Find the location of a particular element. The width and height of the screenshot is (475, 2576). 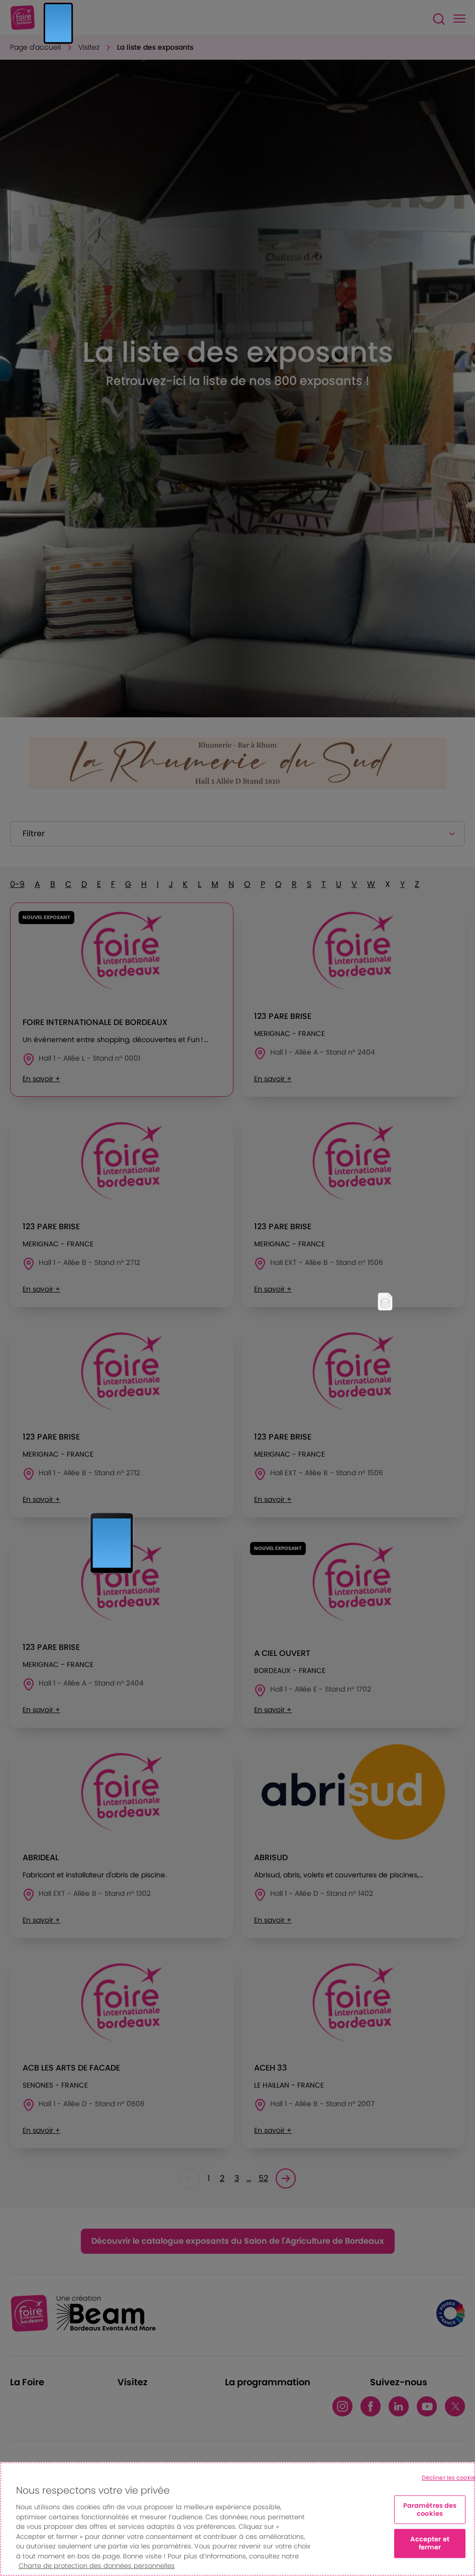

connected iPad device is located at coordinates (58, 24).